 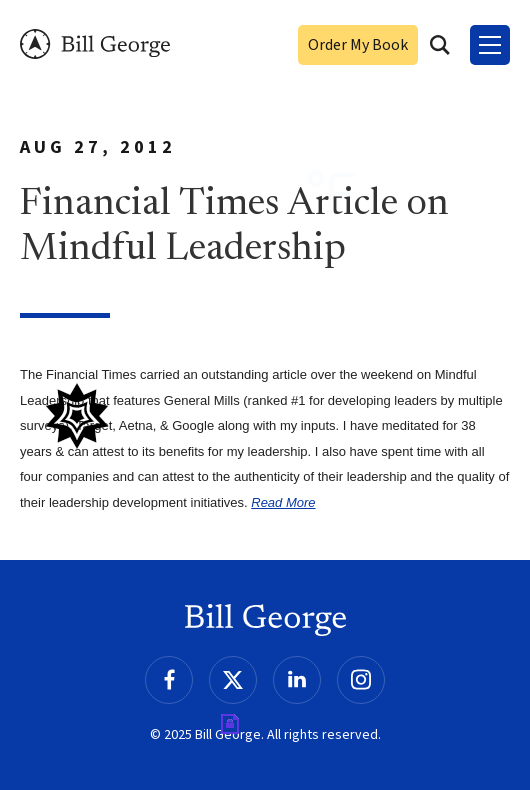 I want to click on view a locked or protected file, so click(x=230, y=724).